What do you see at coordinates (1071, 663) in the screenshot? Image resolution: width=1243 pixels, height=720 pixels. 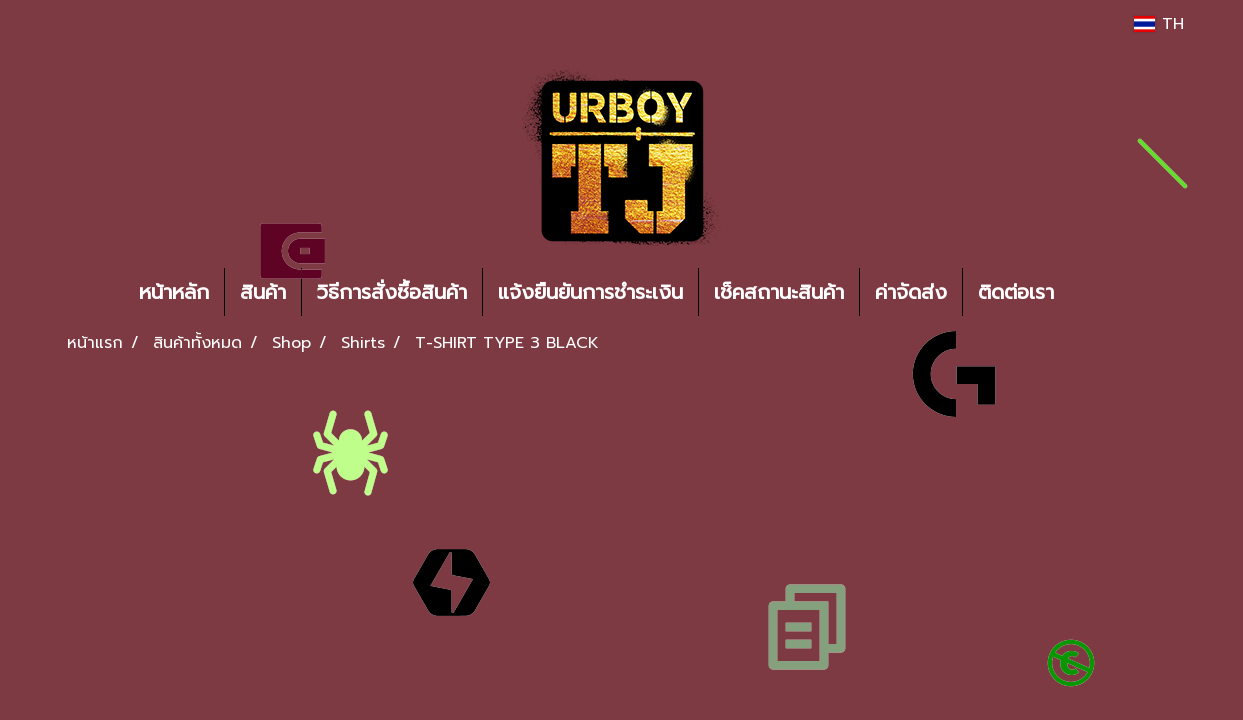 I see `indicates public domain content with no copyright restrictions` at bounding box center [1071, 663].